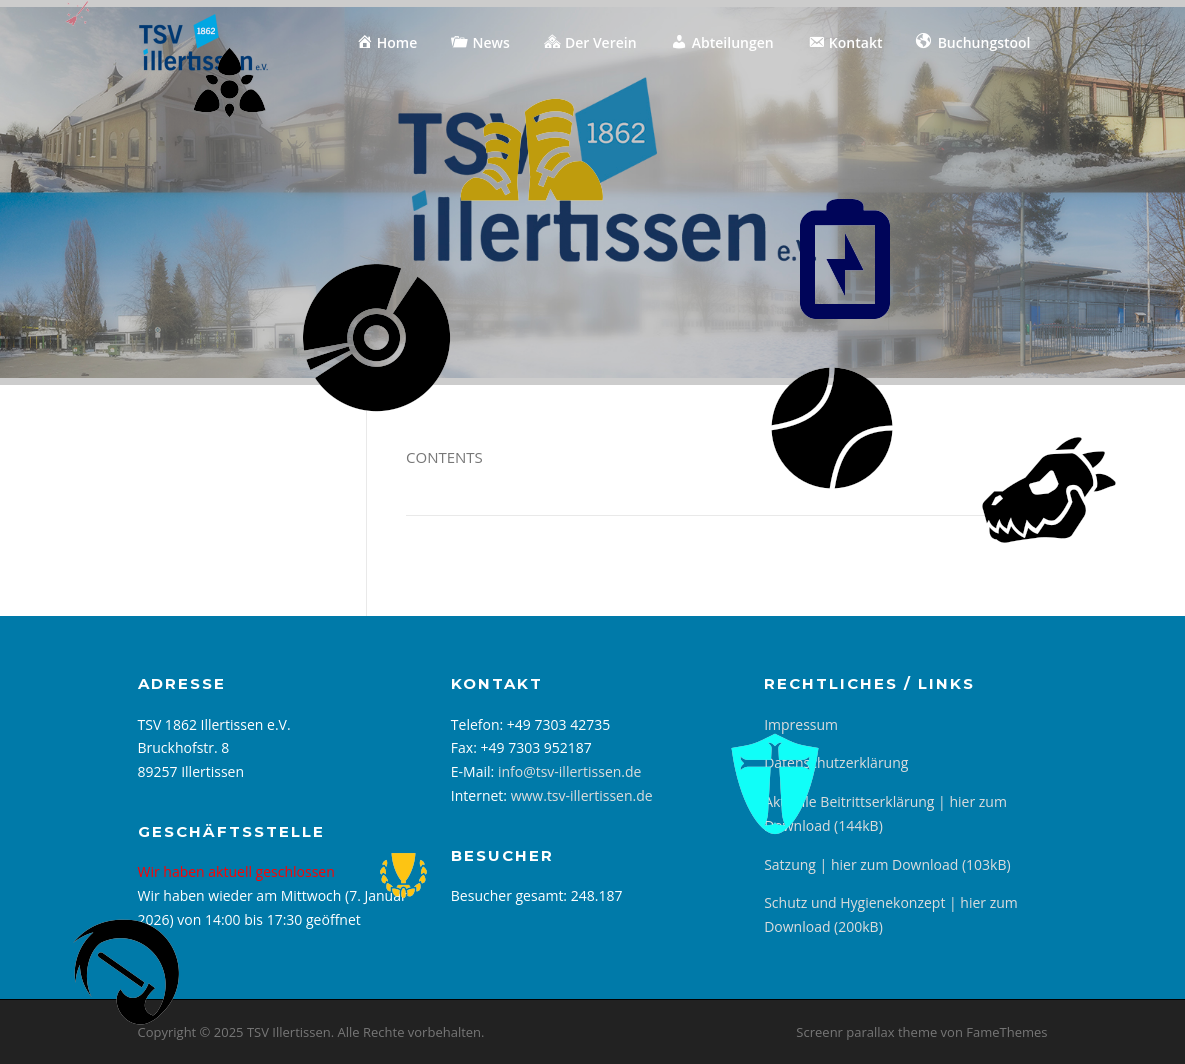 This screenshot has height=1064, width=1185. What do you see at coordinates (376, 337) in the screenshot?
I see `access music or audio files` at bounding box center [376, 337].